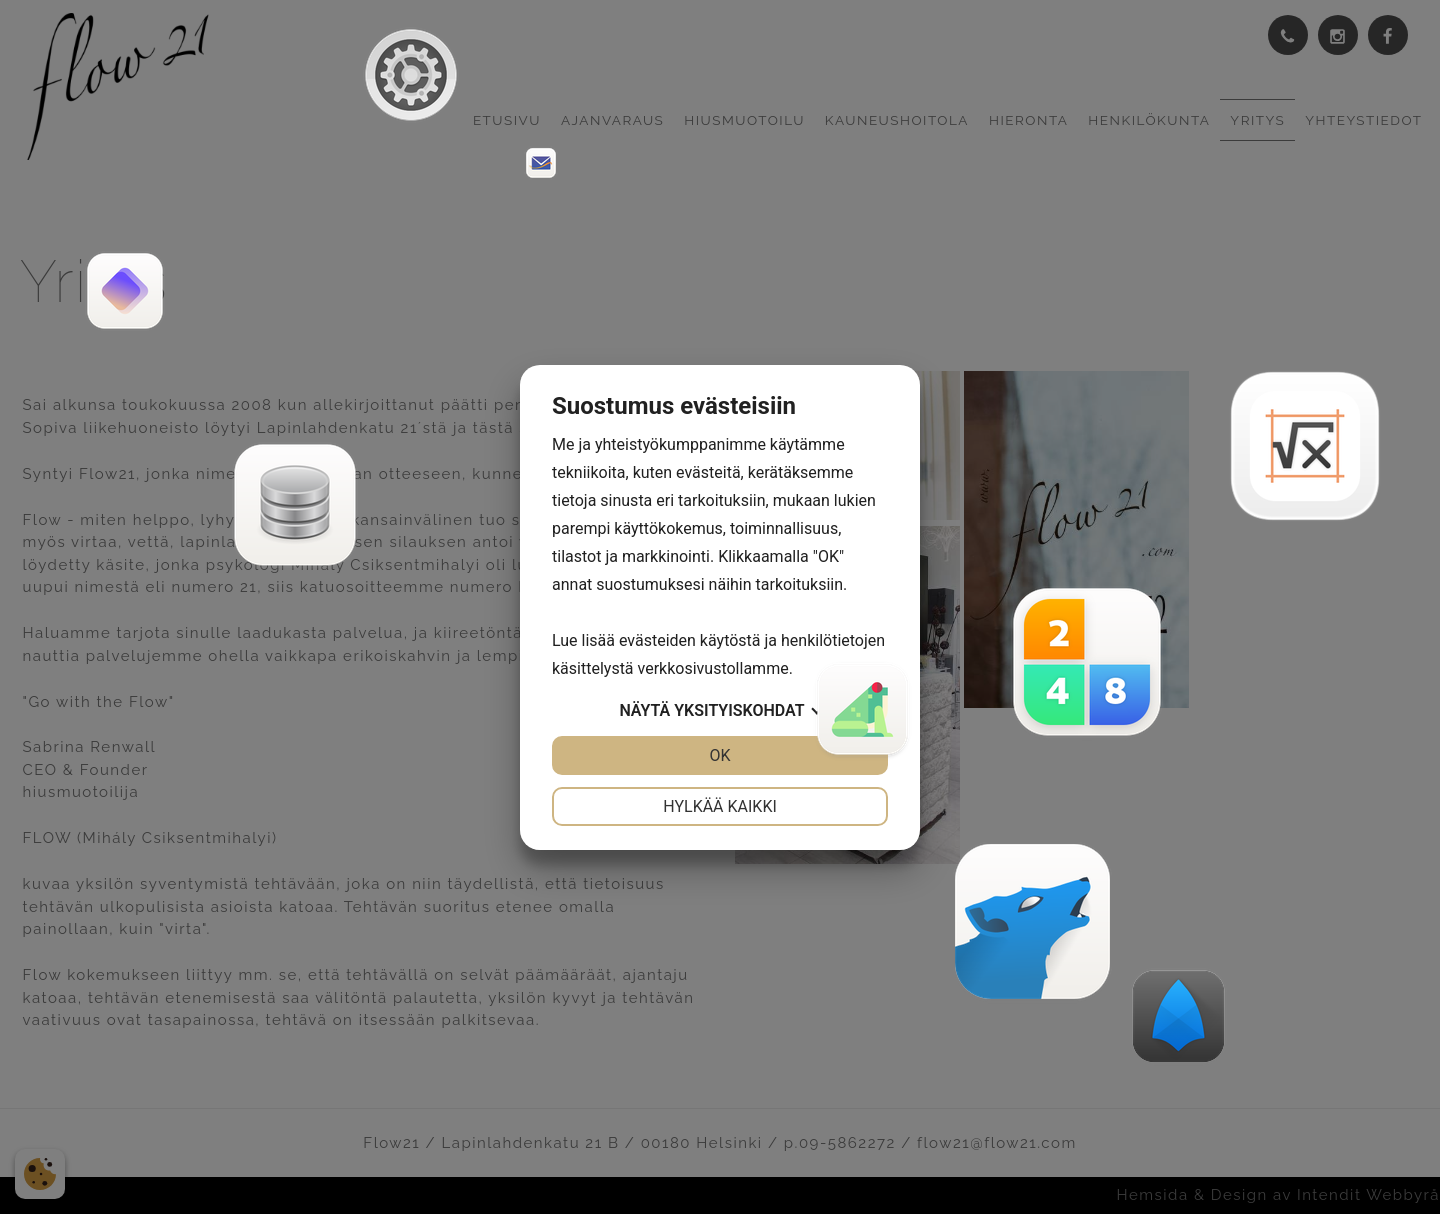  Describe the element at coordinates (1178, 1016) in the screenshot. I see `open synfig animation studio` at that location.